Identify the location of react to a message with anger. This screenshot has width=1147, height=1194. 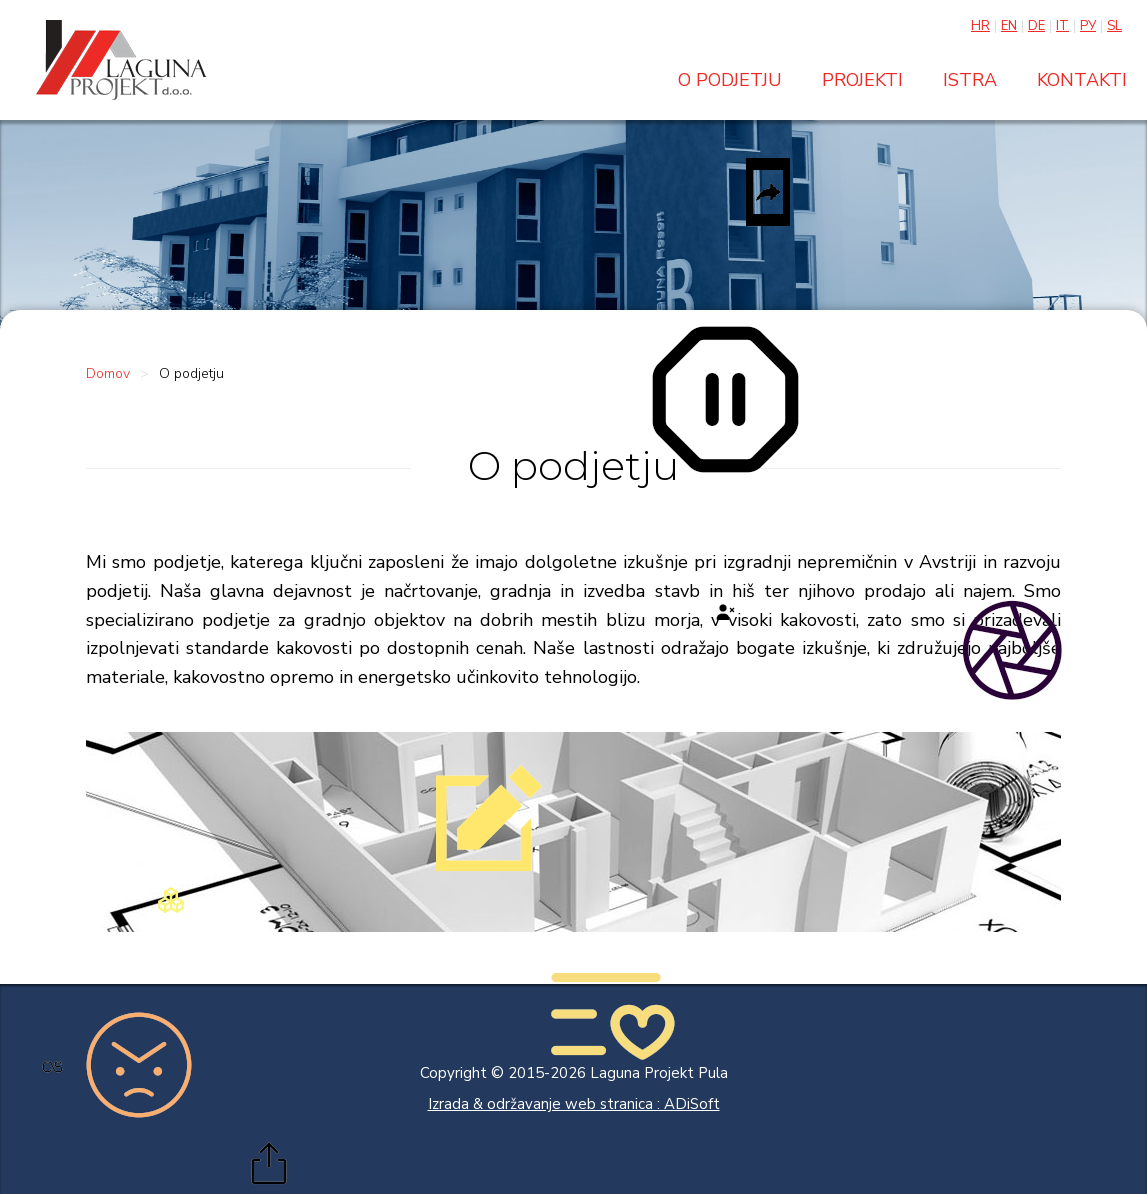
(139, 1065).